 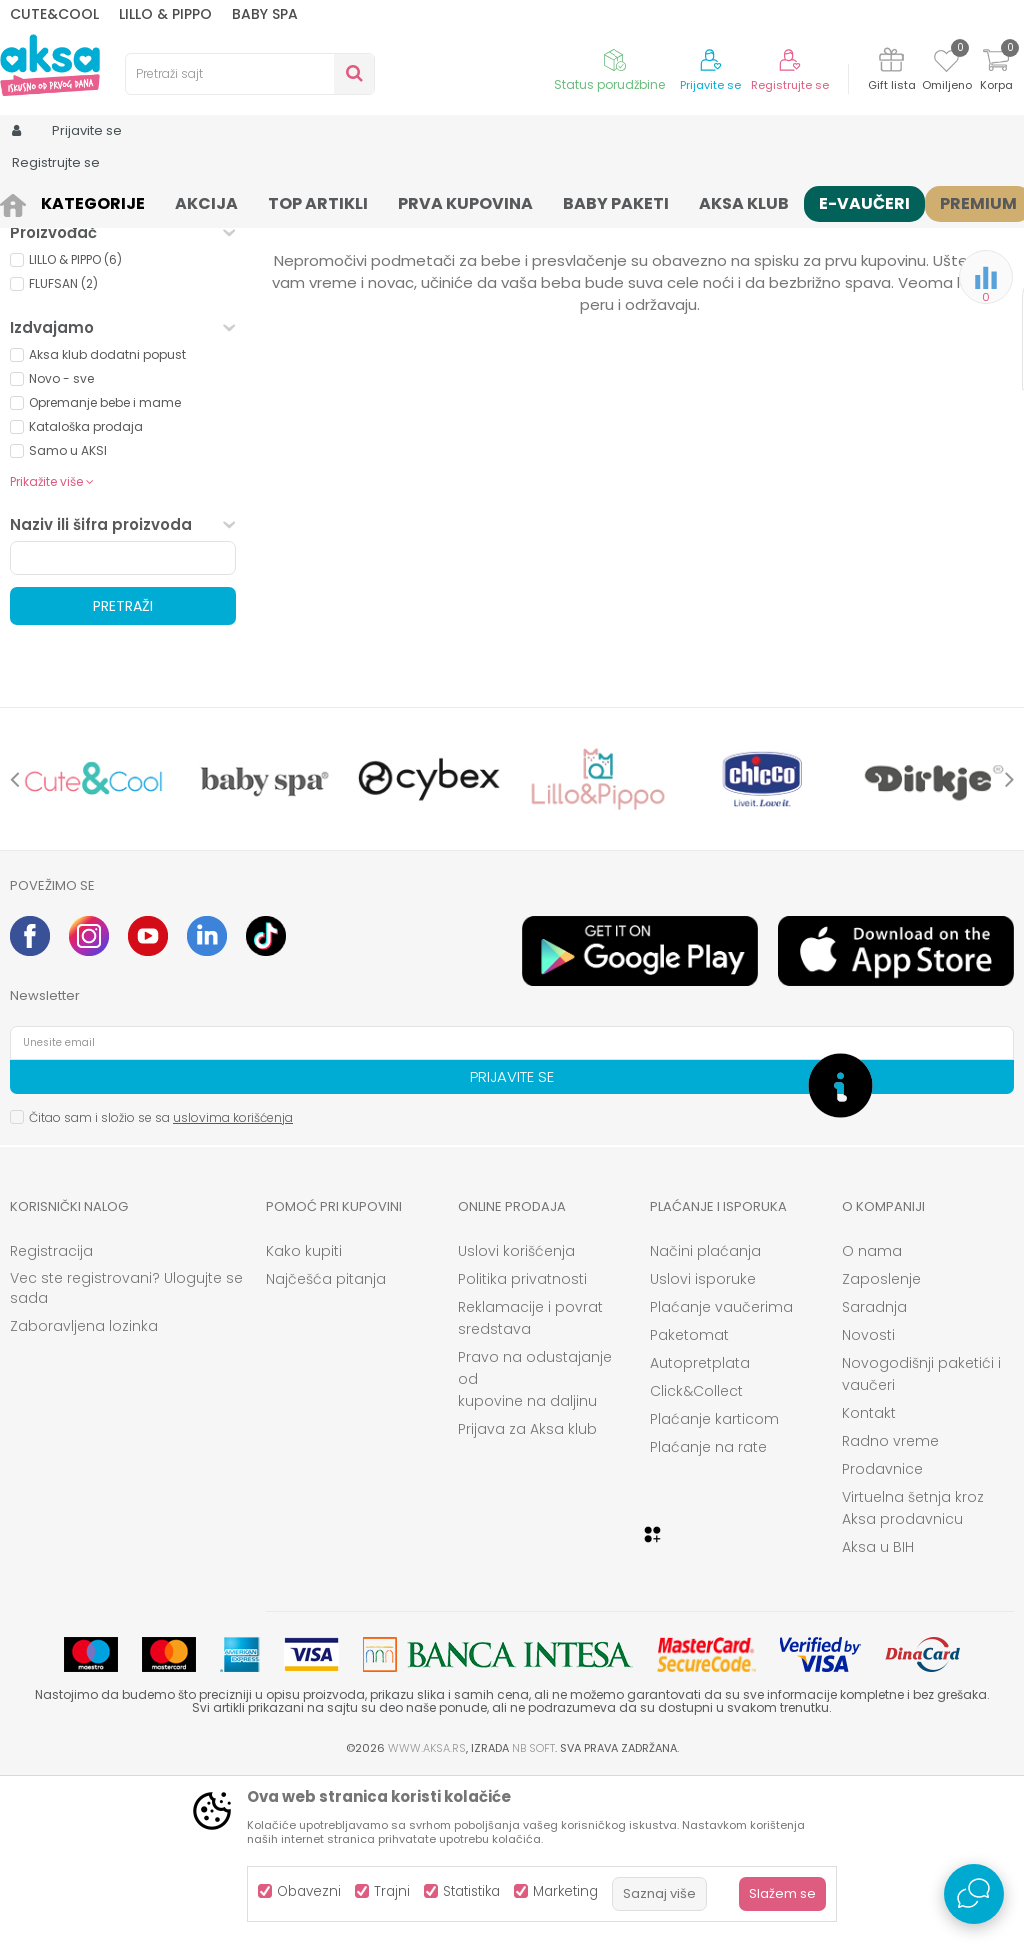 What do you see at coordinates (652, 1534) in the screenshot?
I see `add a new item to a group or collection` at bounding box center [652, 1534].